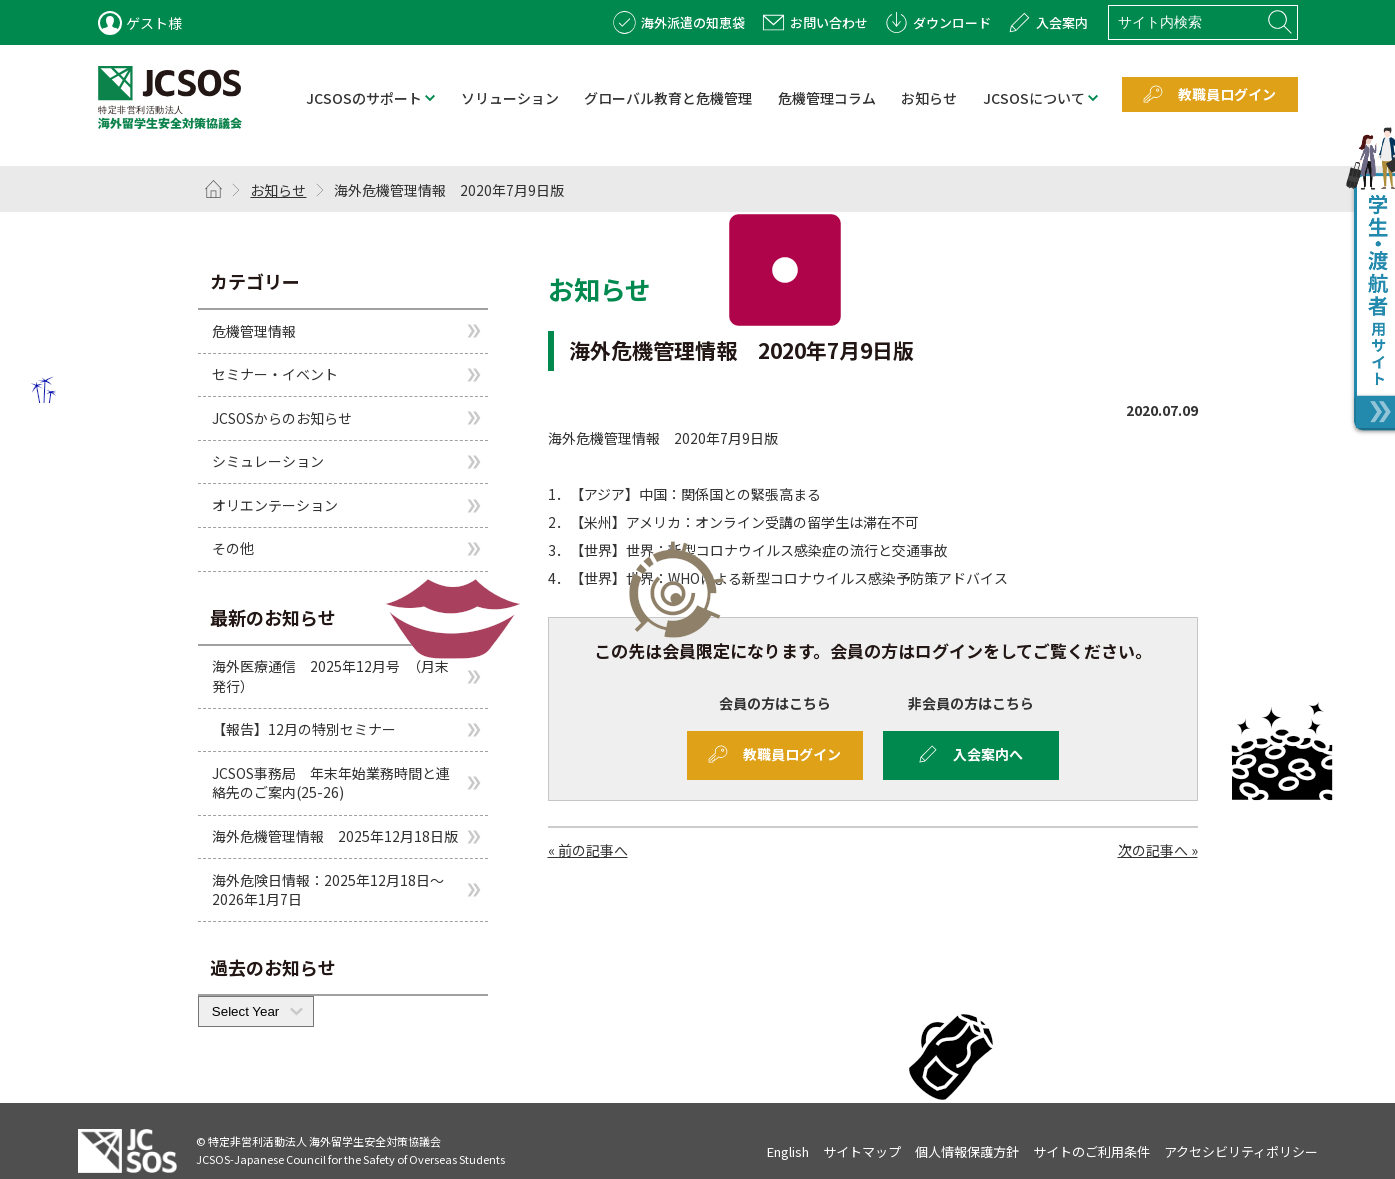 This screenshot has width=1395, height=1179. I want to click on roll the dice, so click(785, 270).